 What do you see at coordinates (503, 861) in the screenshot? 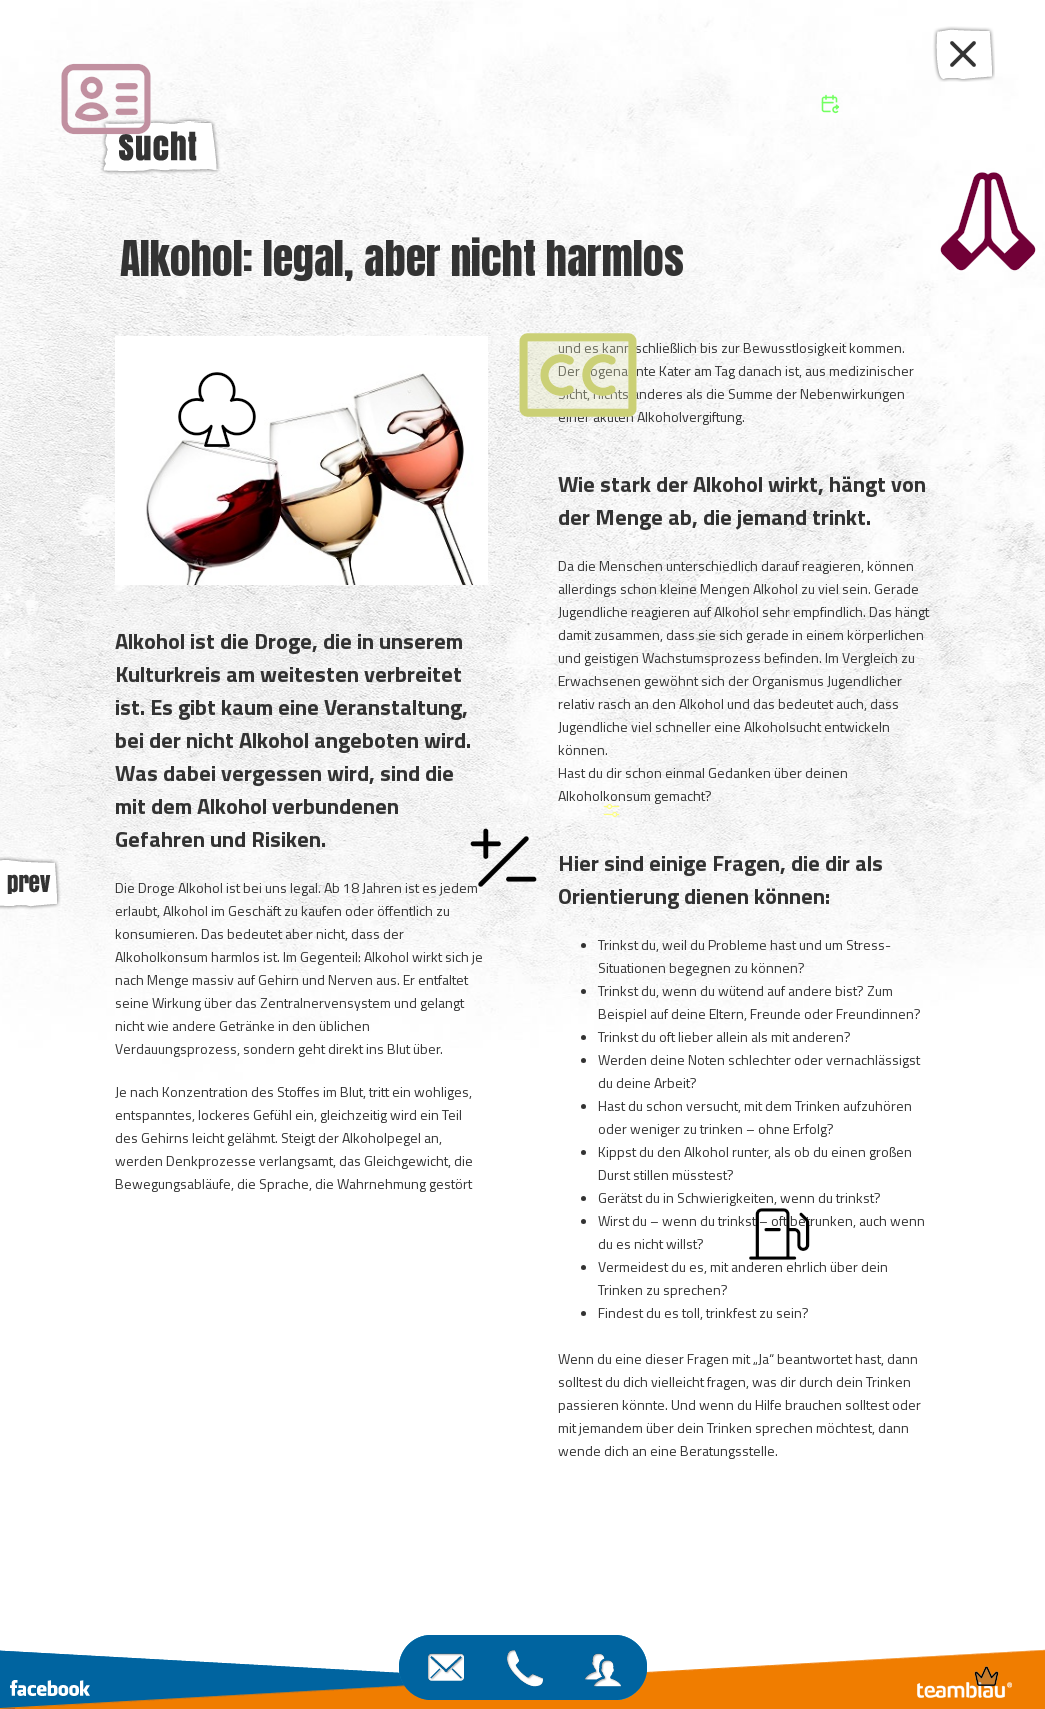
I see `toggle between adding or subtracting values` at bounding box center [503, 861].